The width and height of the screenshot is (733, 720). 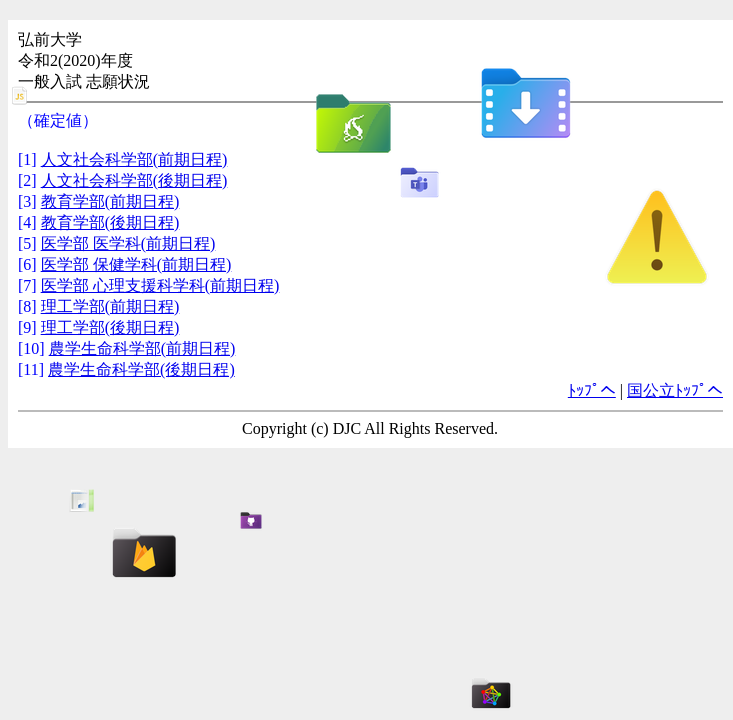 What do you see at coordinates (81, 500) in the screenshot?
I see `spreadsheet template file type` at bounding box center [81, 500].